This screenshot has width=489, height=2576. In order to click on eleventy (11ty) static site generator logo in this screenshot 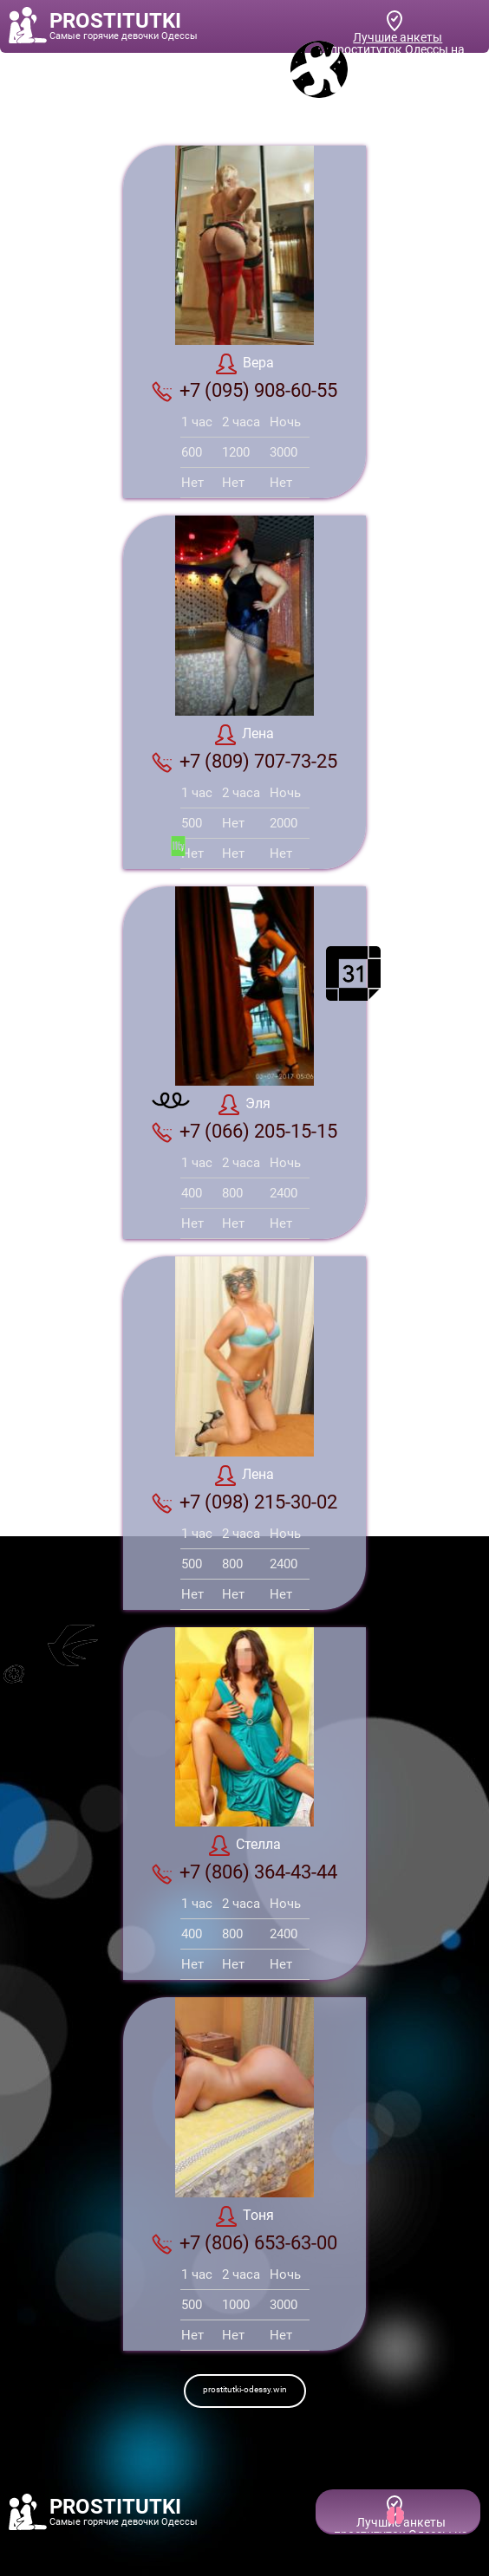, I will do `click(178, 846)`.